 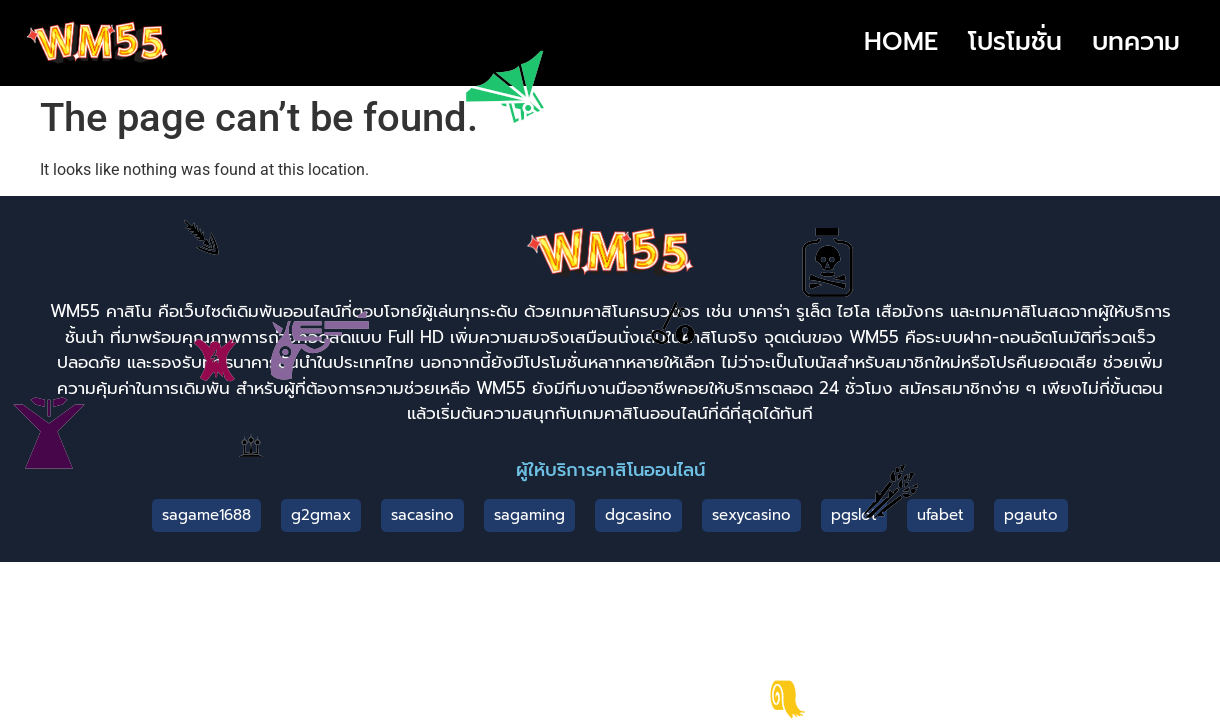 I want to click on indicates a decision point or branching path, so click(x=49, y=433).